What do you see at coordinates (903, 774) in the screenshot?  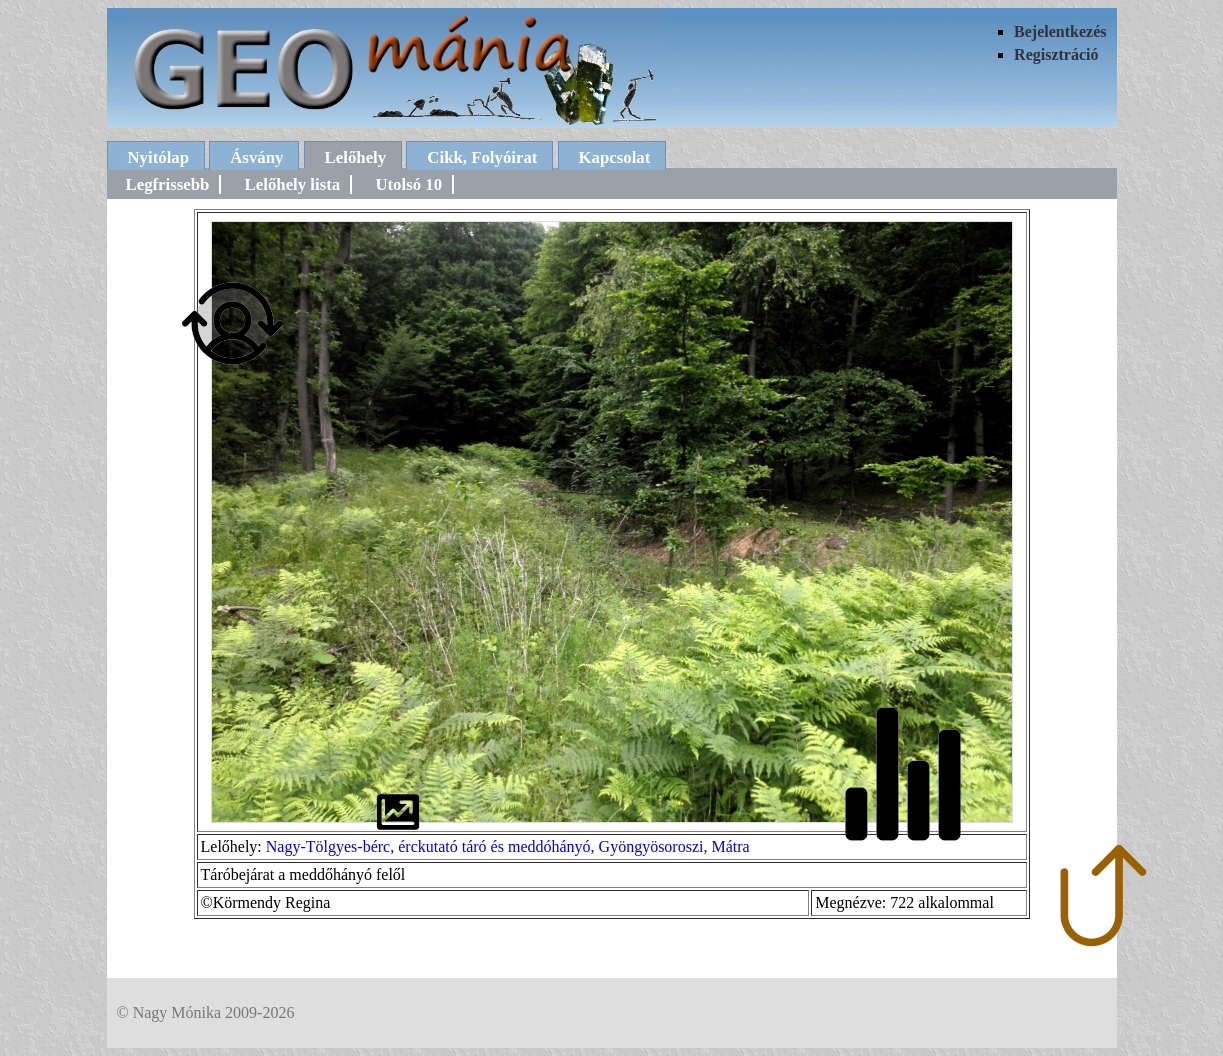 I see `view statistics and analytics` at bounding box center [903, 774].